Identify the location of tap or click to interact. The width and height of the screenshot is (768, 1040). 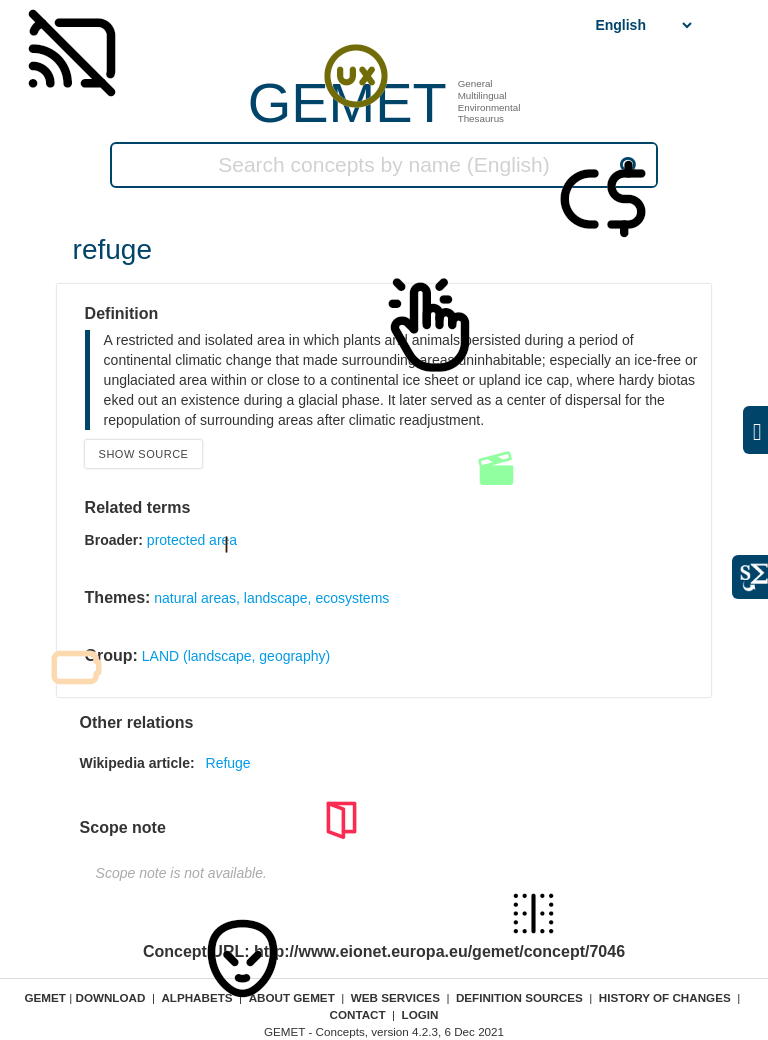
(431, 325).